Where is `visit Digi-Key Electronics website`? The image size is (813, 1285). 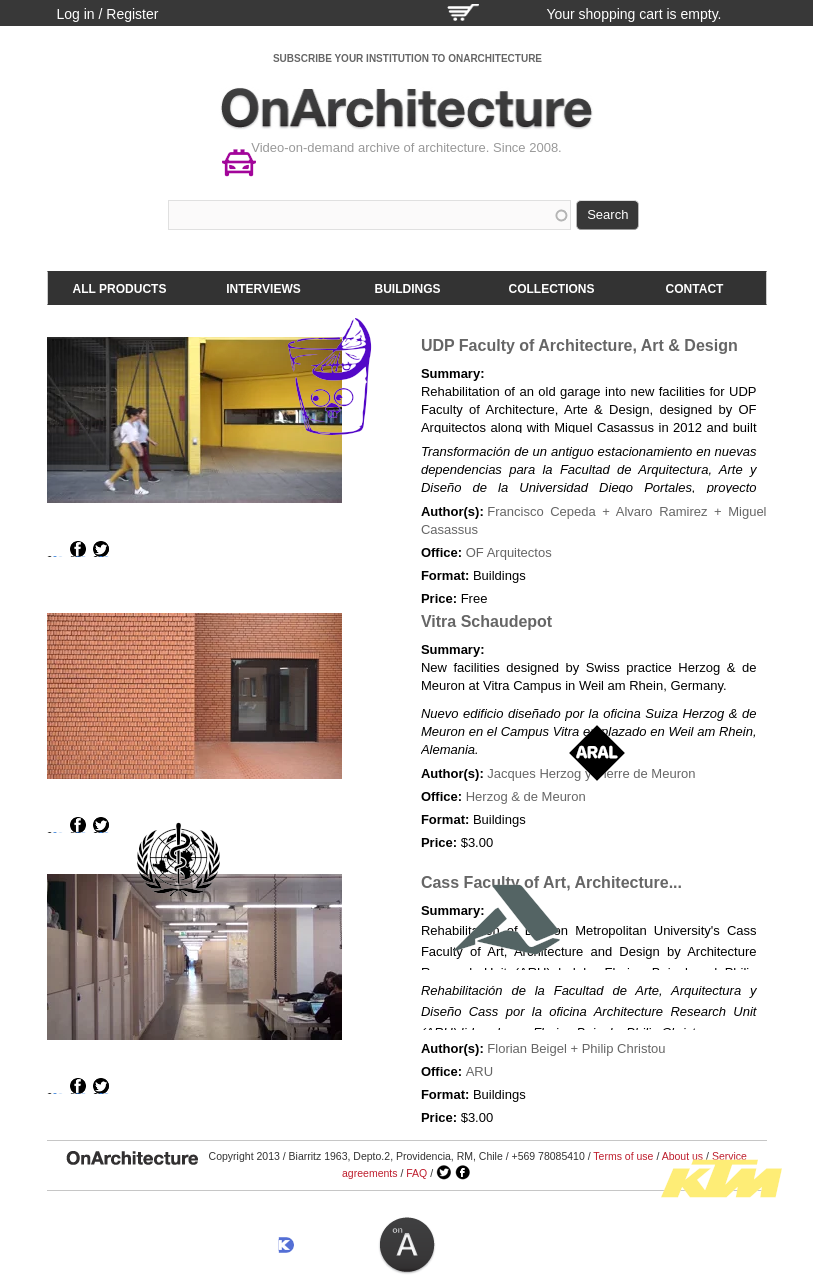
visit Digi-Key Electronics website is located at coordinates (286, 1245).